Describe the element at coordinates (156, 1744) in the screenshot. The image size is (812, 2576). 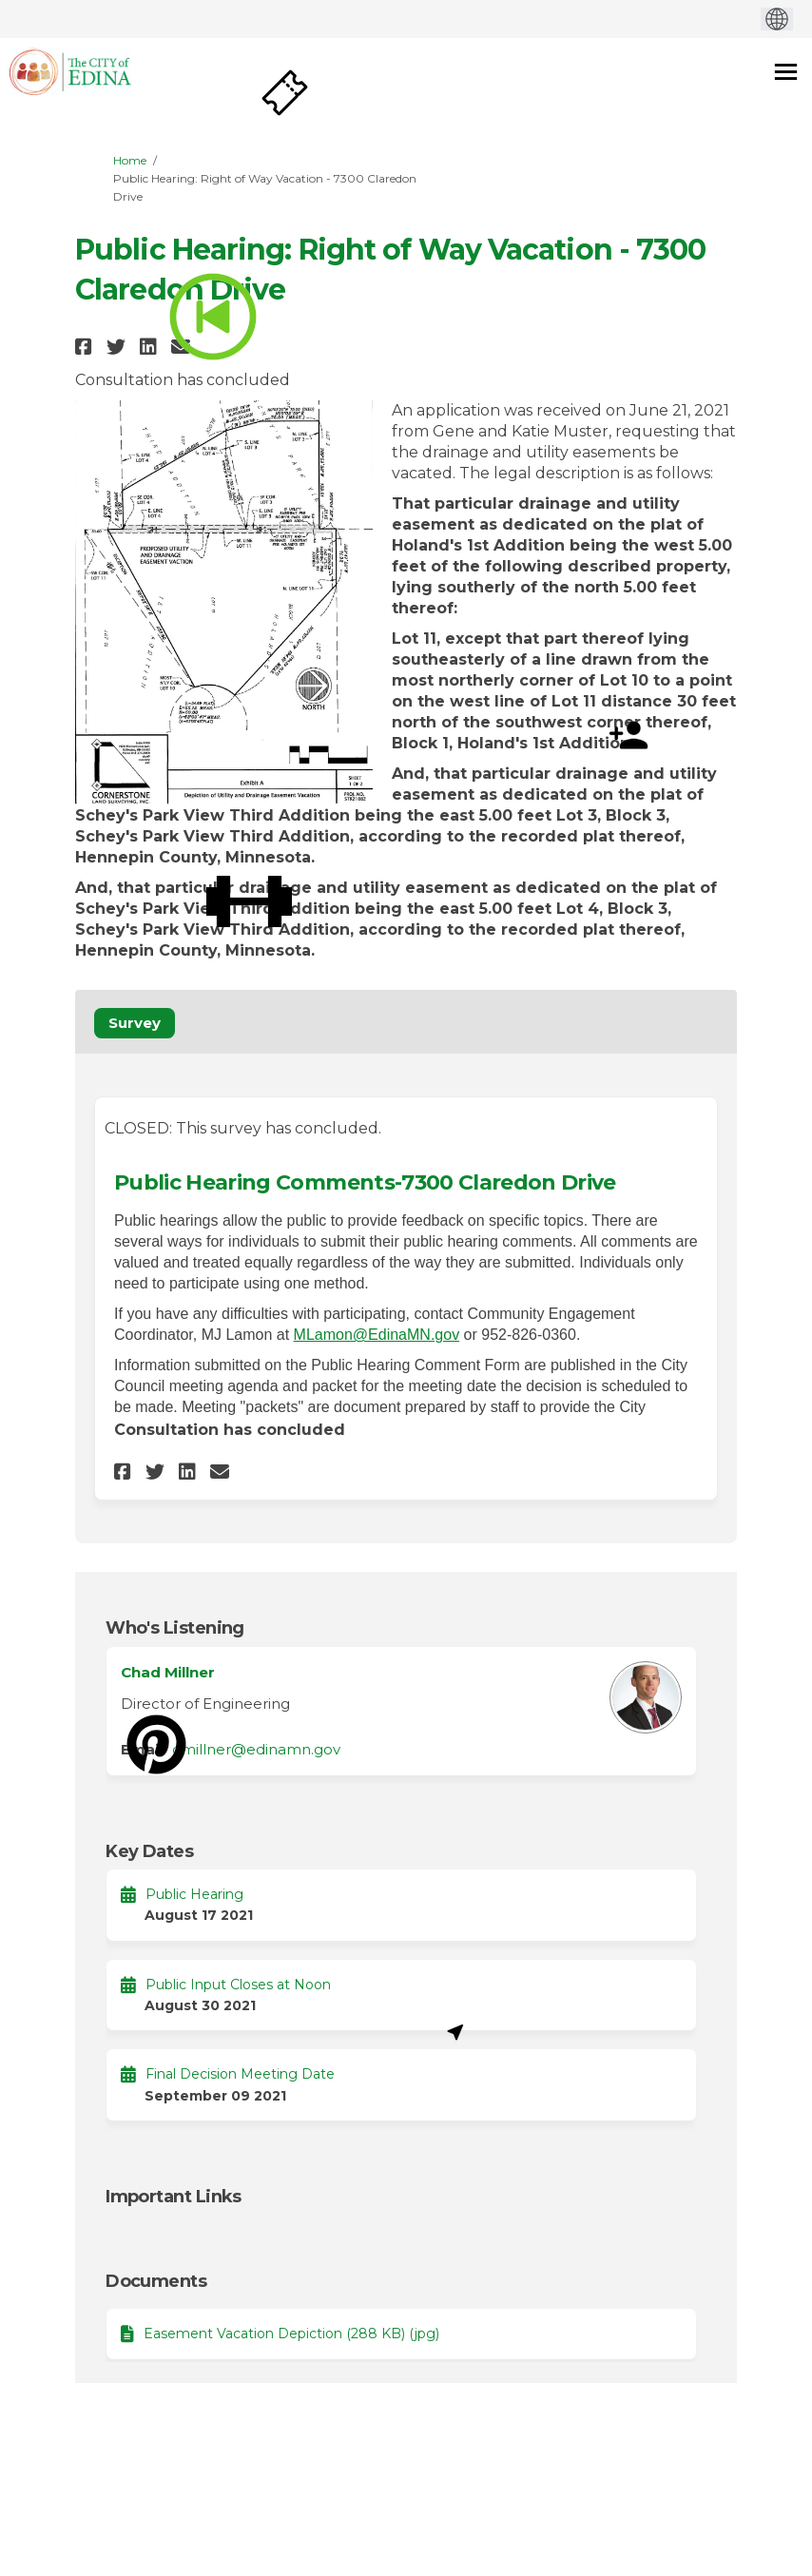
I see `open Pinterest app` at that location.